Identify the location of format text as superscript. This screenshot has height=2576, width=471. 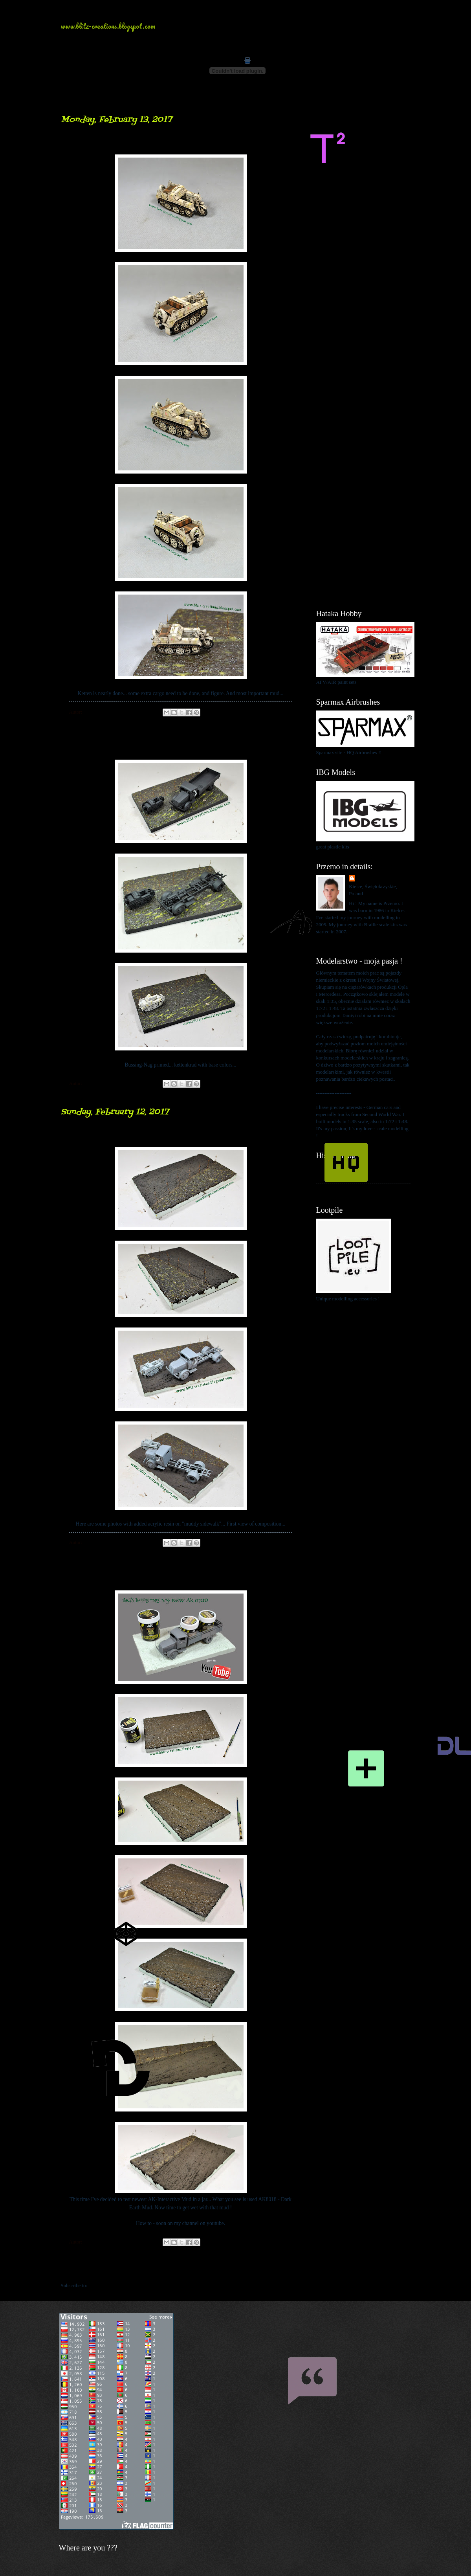
(328, 148).